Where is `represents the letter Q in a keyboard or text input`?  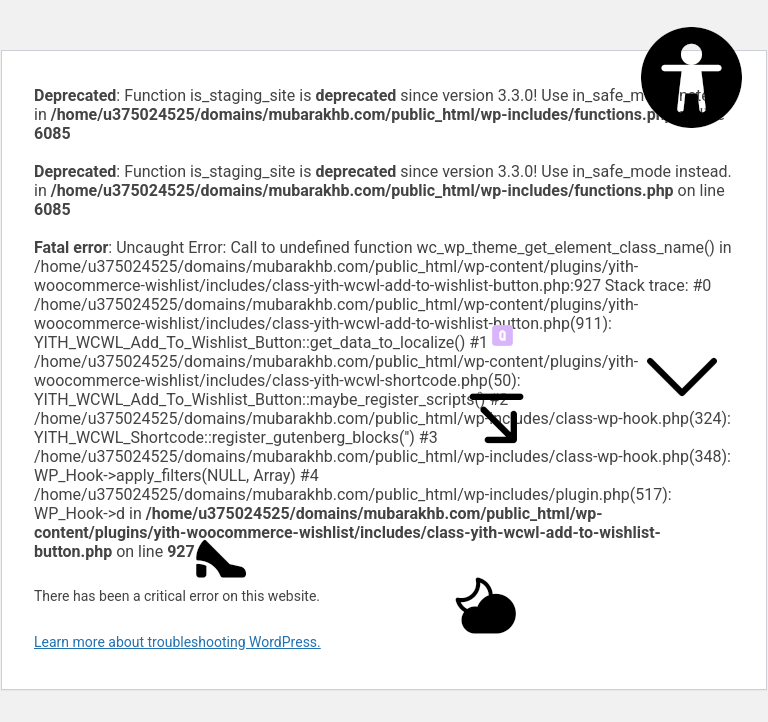
represents the letter Q in a keyboard or text input is located at coordinates (502, 335).